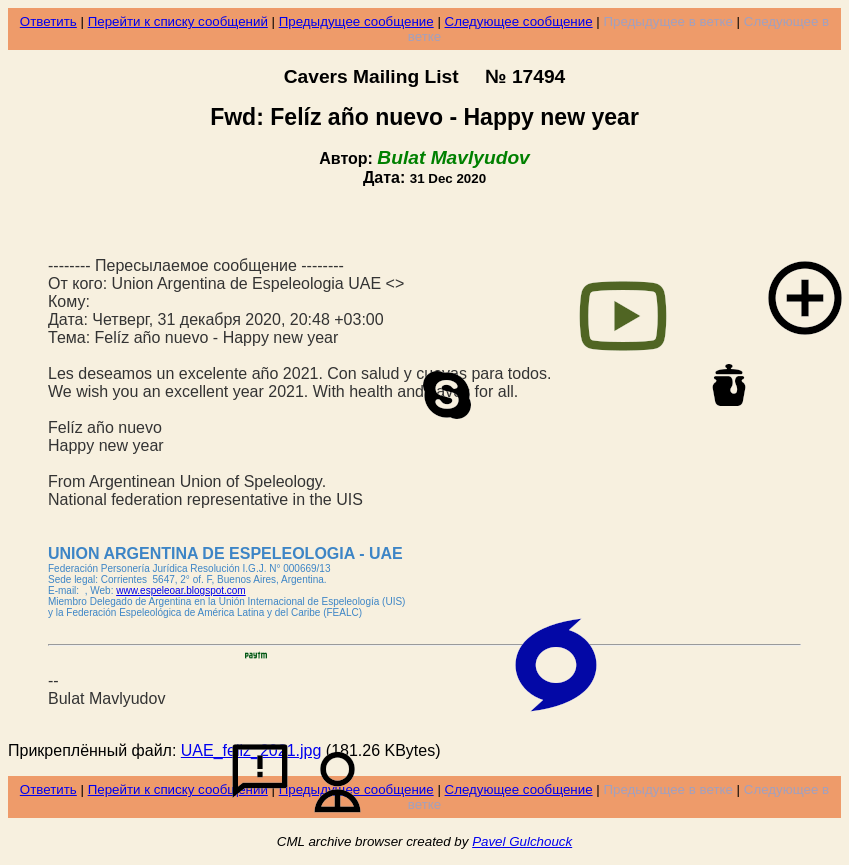  I want to click on add a new item, so click(805, 298).